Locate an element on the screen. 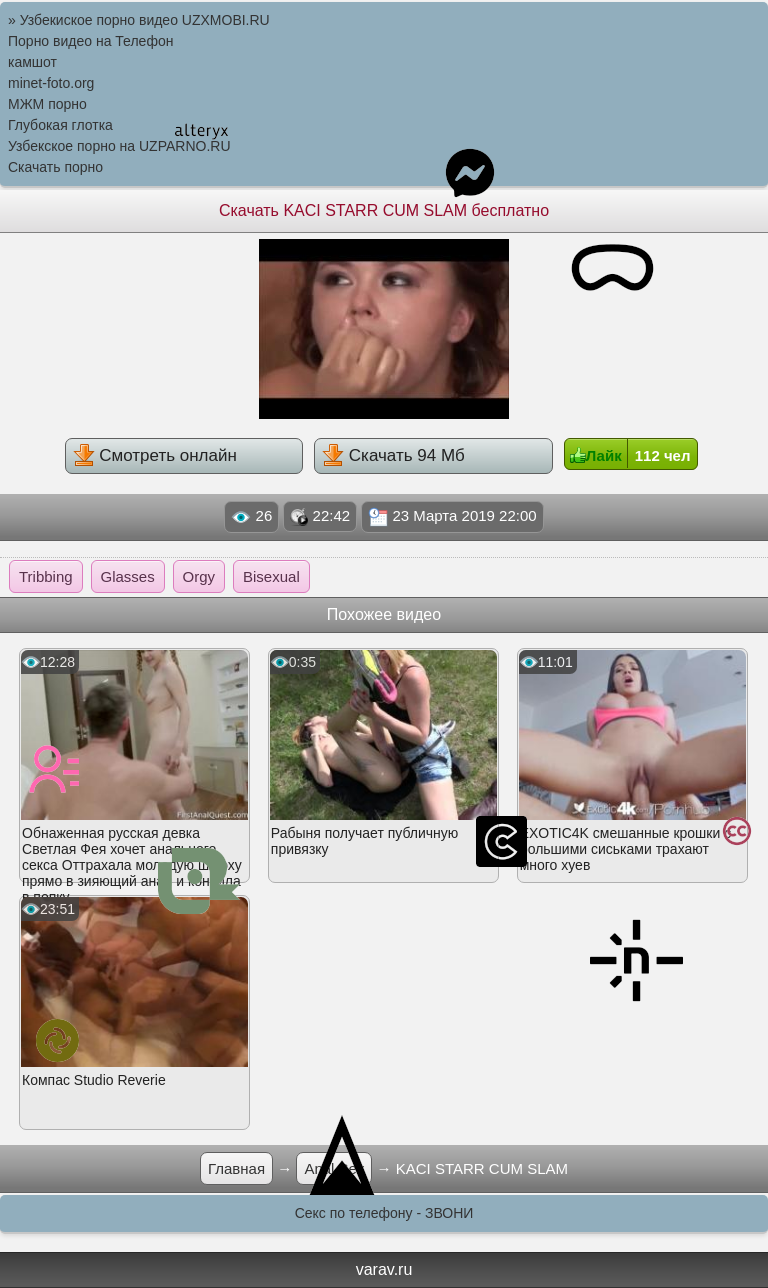 This screenshot has height=1288, width=768. teal app logo is located at coordinates (199, 881).